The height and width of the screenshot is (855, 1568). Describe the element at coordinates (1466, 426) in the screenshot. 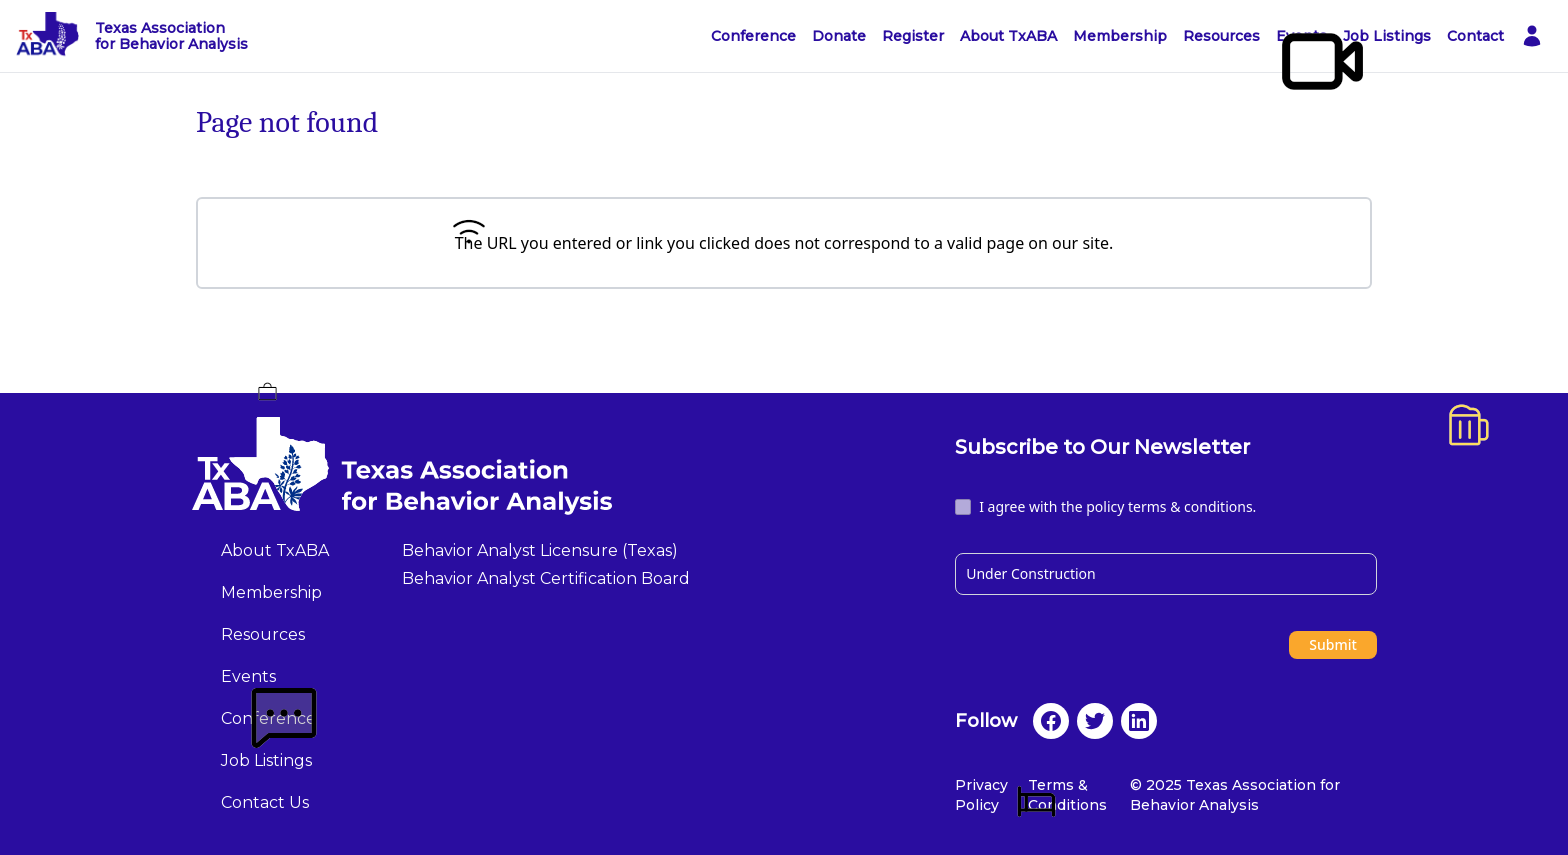

I see `view nearby bars or breweries` at that location.